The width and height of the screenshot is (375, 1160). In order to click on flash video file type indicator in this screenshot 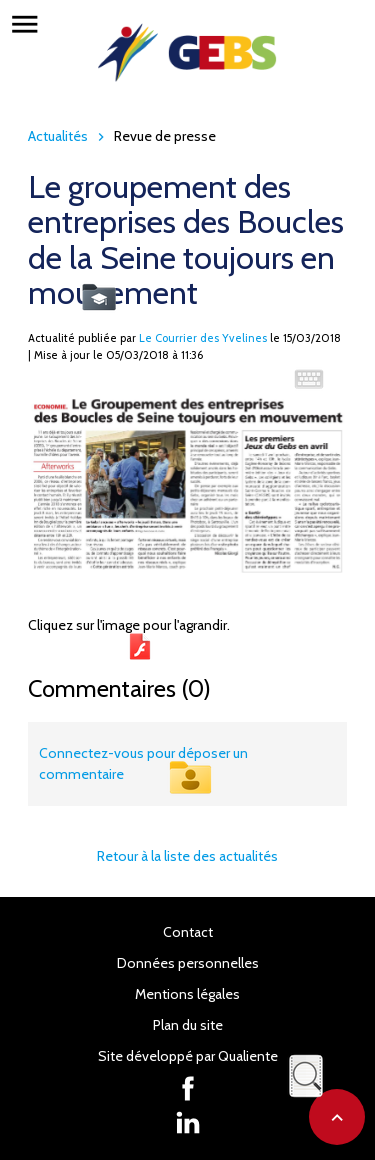, I will do `click(140, 647)`.